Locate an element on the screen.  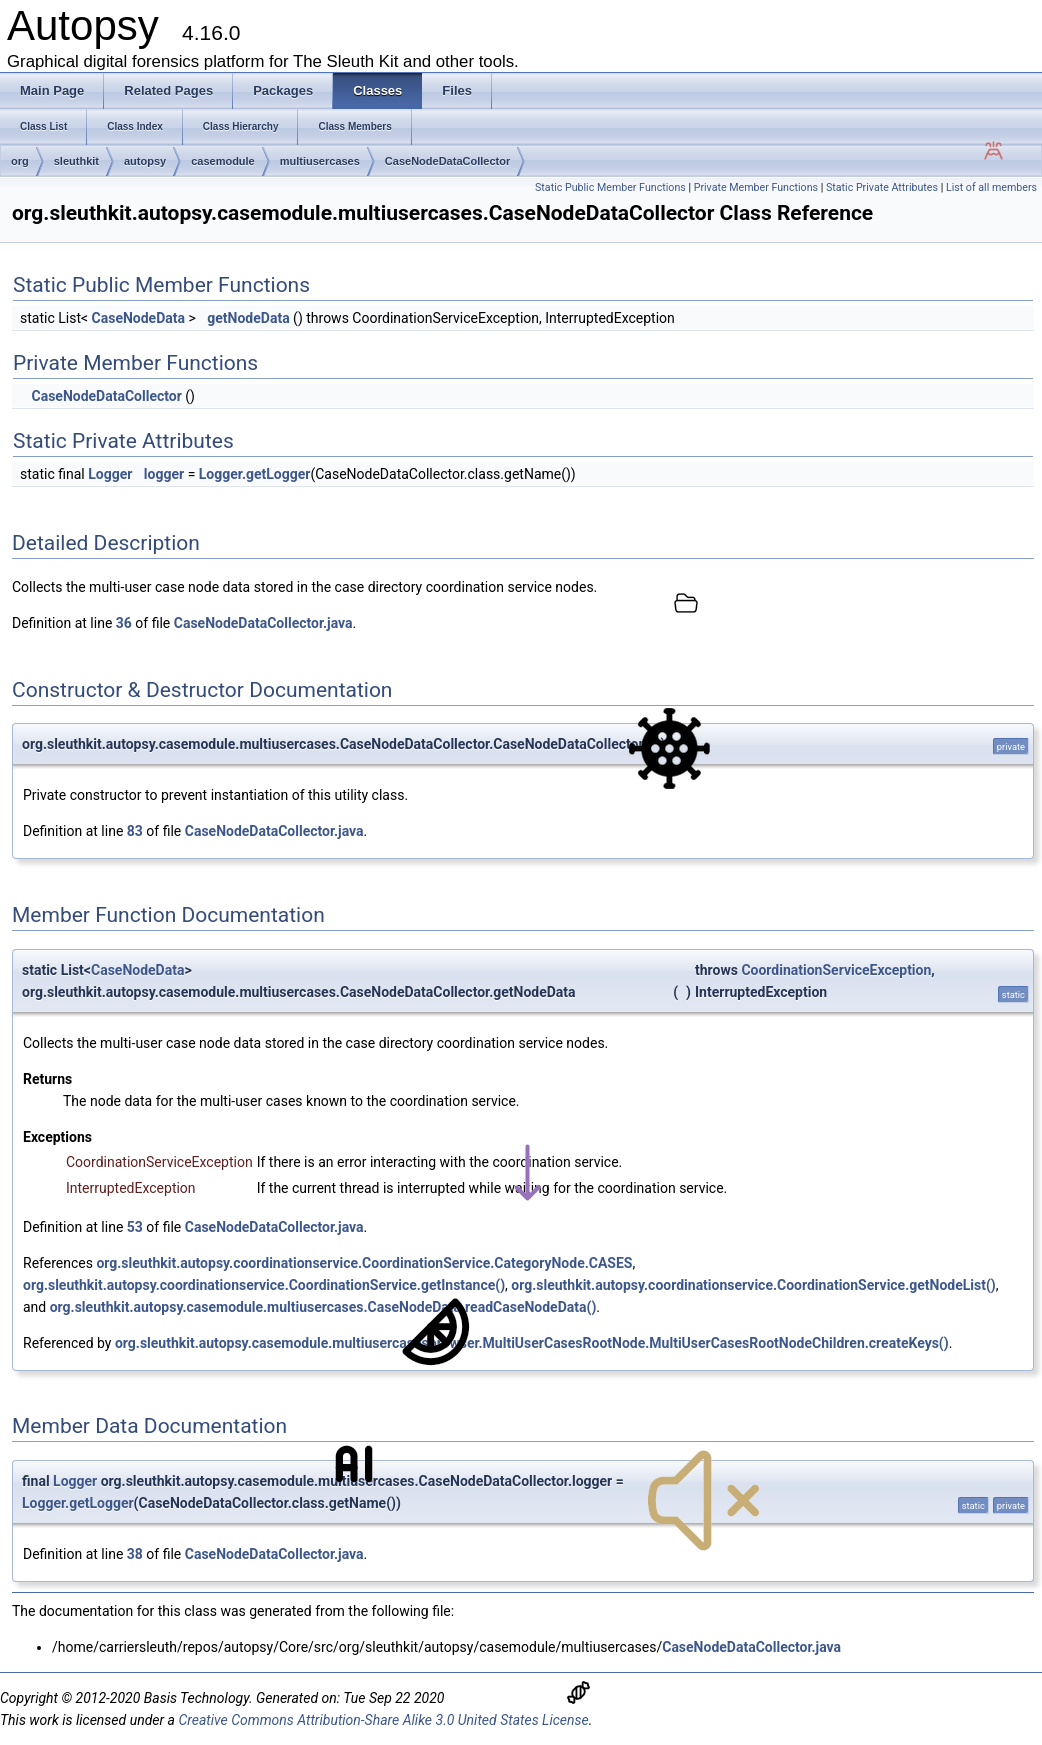
mute audio or sound is located at coordinates (703, 1500).